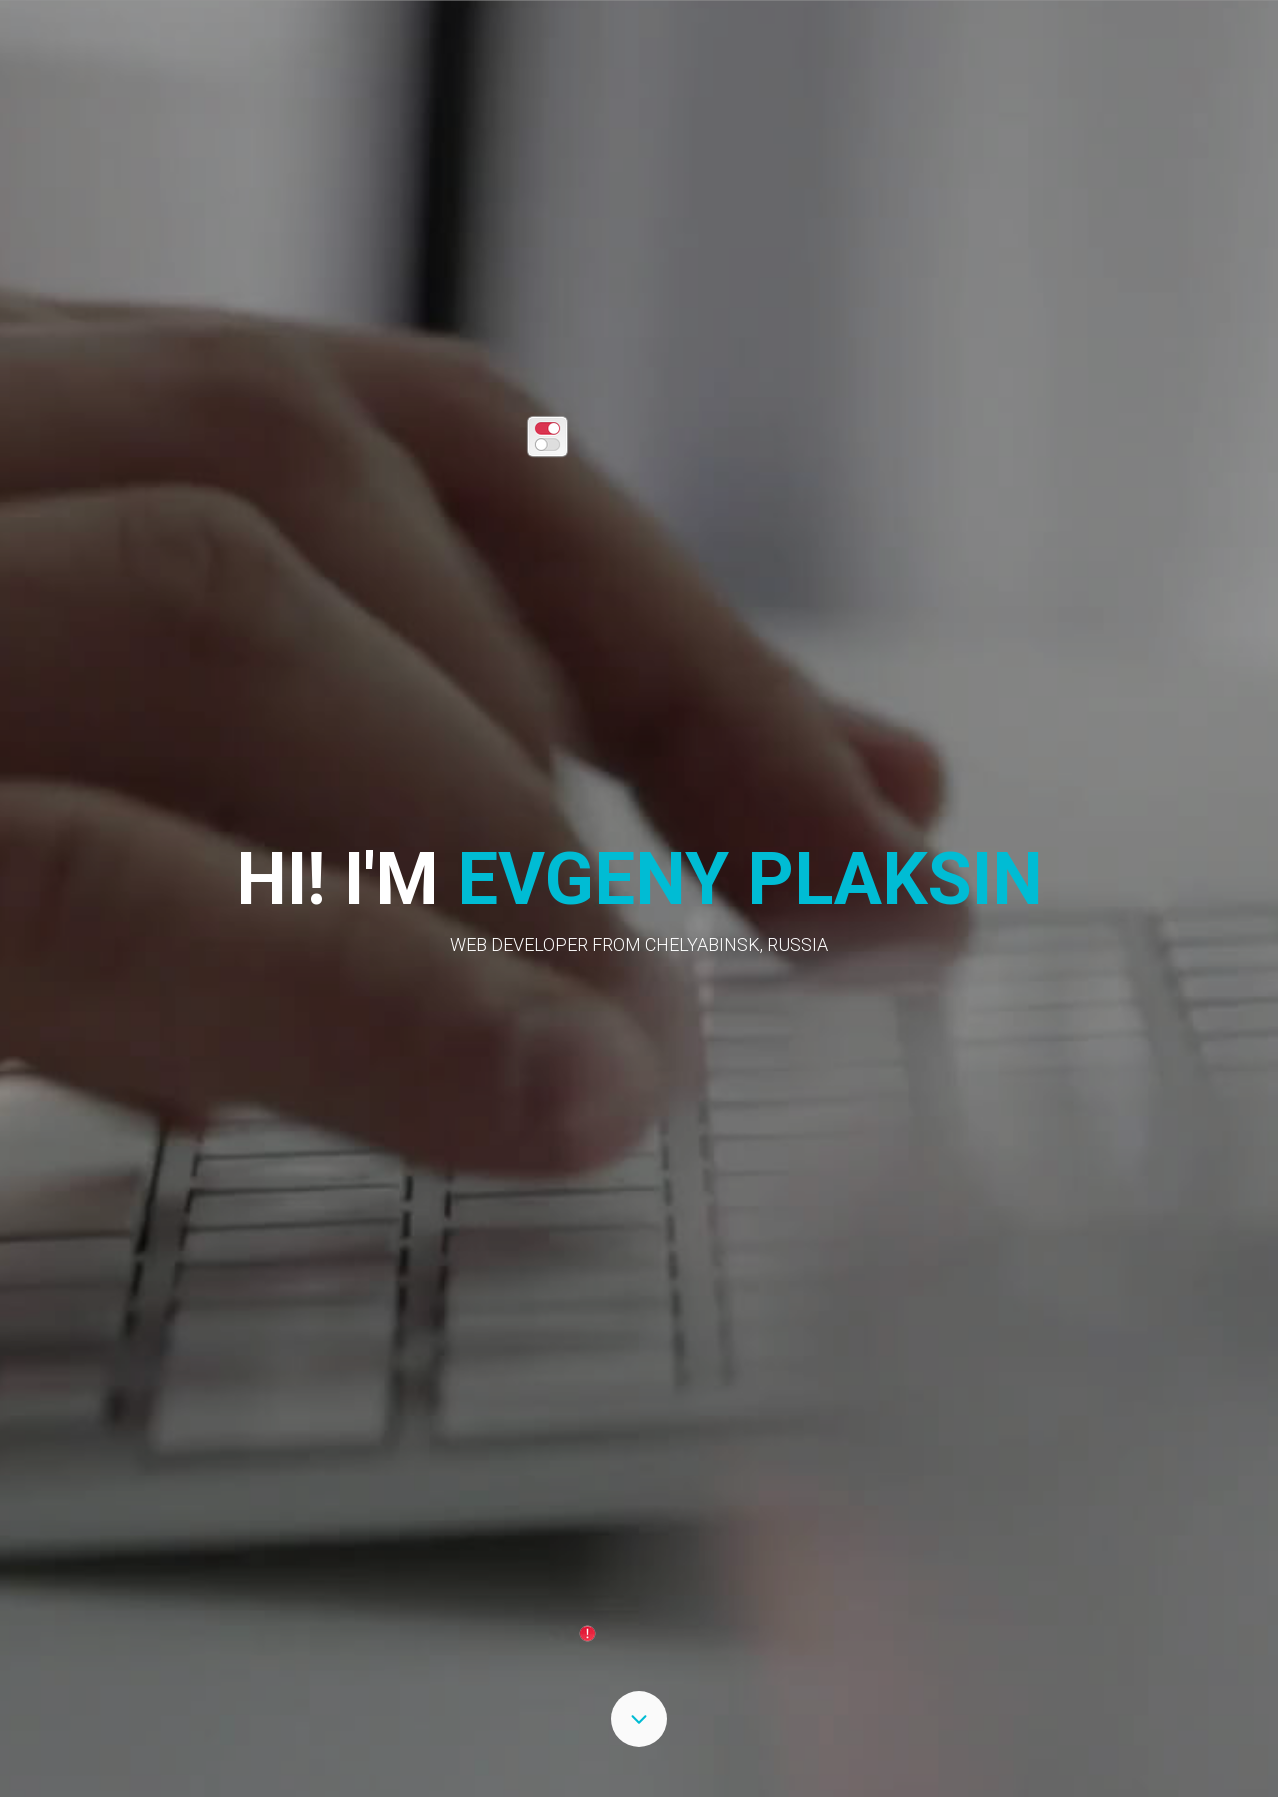 The height and width of the screenshot is (1797, 1278). What do you see at coordinates (547, 436) in the screenshot?
I see `open system settings or preferences` at bounding box center [547, 436].